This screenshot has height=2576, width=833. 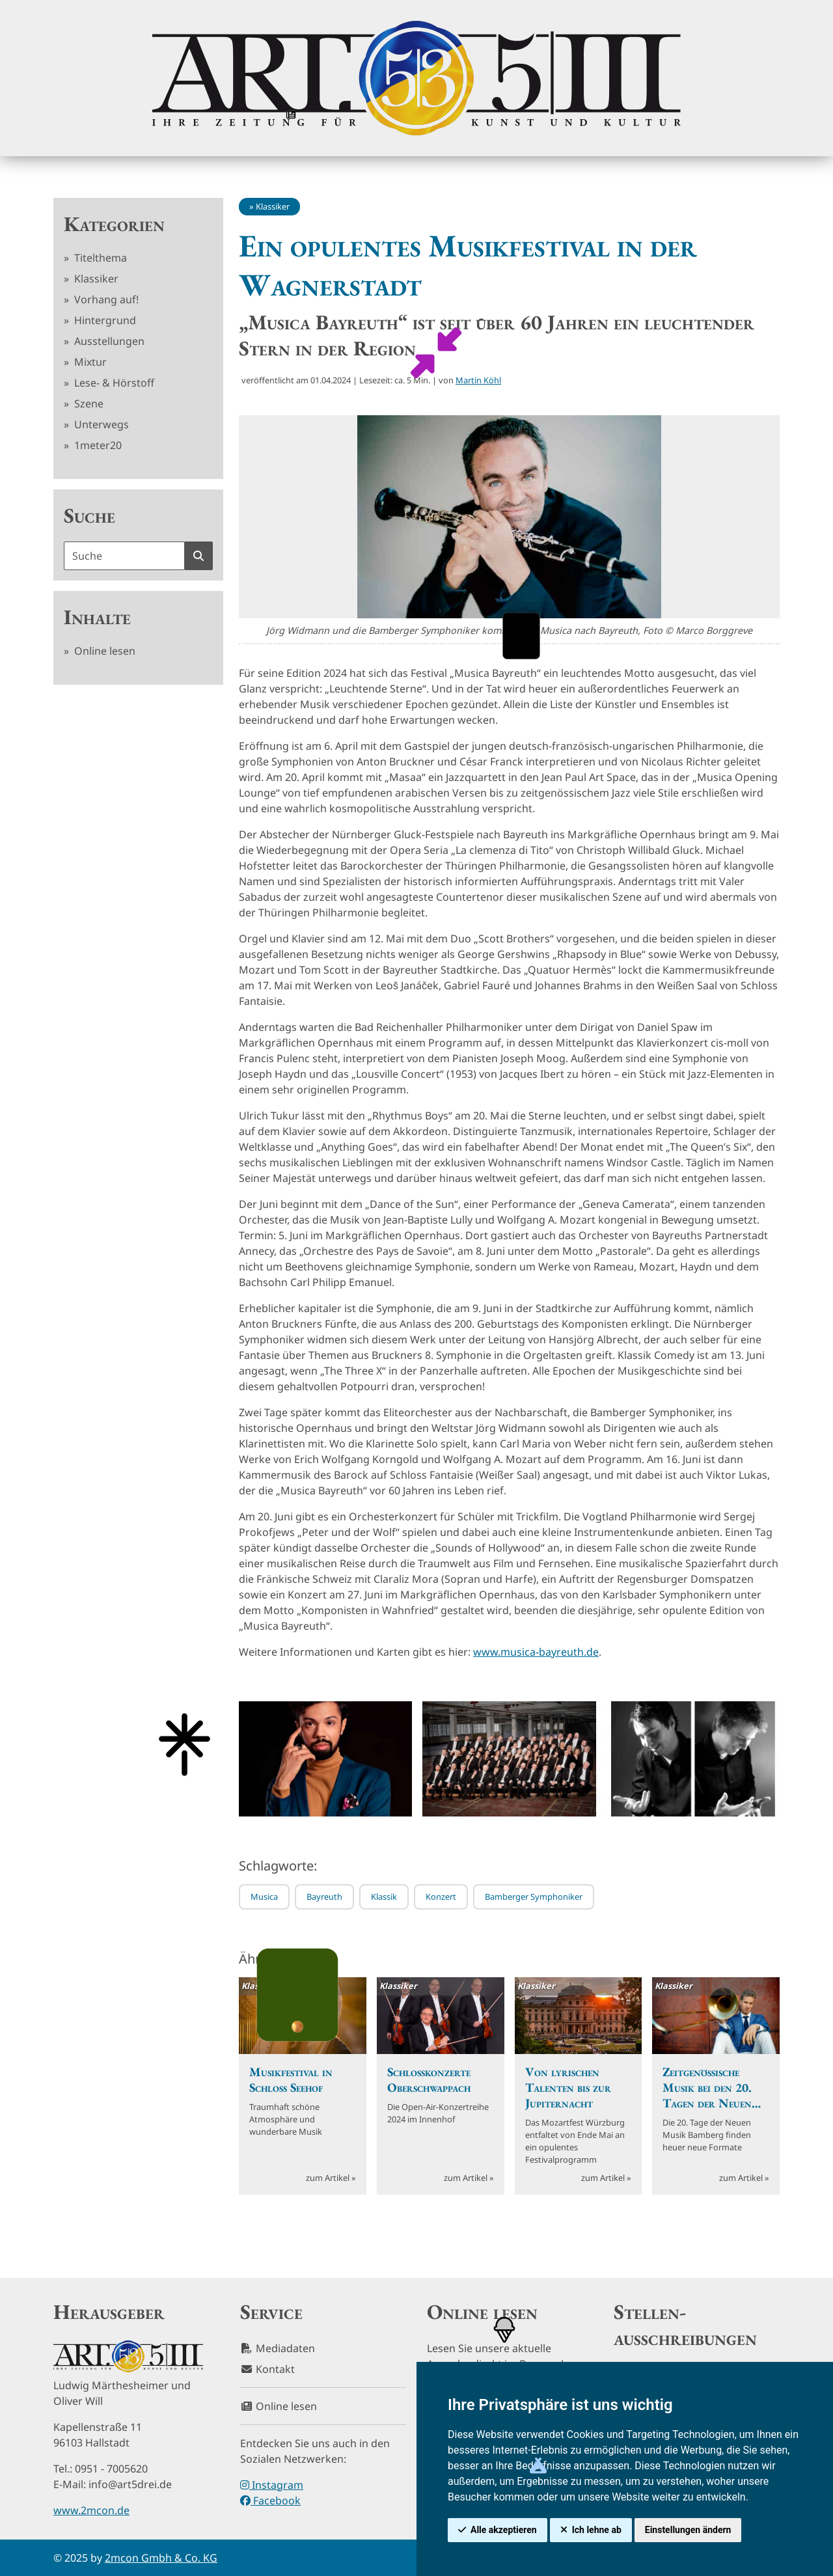 I want to click on browse dessert or ice cream options, so click(x=504, y=2329).